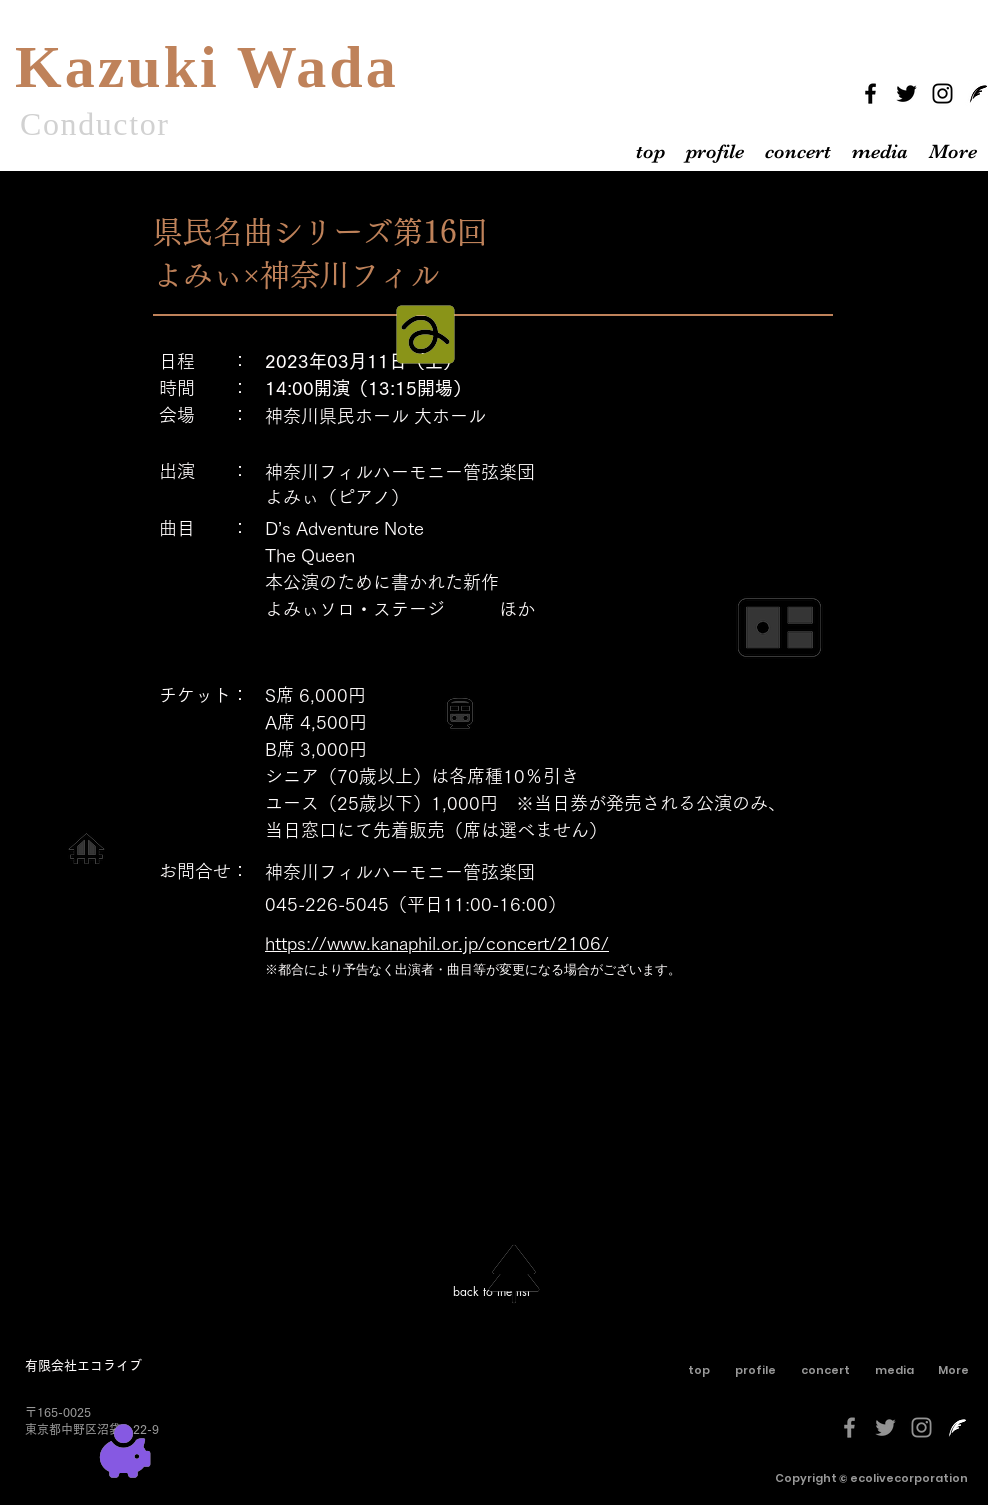 The height and width of the screenshot is (1505, 988). Describe the element at coordinates (460, 714) in the screenshot. I see `get subway or metro directions` at that location.